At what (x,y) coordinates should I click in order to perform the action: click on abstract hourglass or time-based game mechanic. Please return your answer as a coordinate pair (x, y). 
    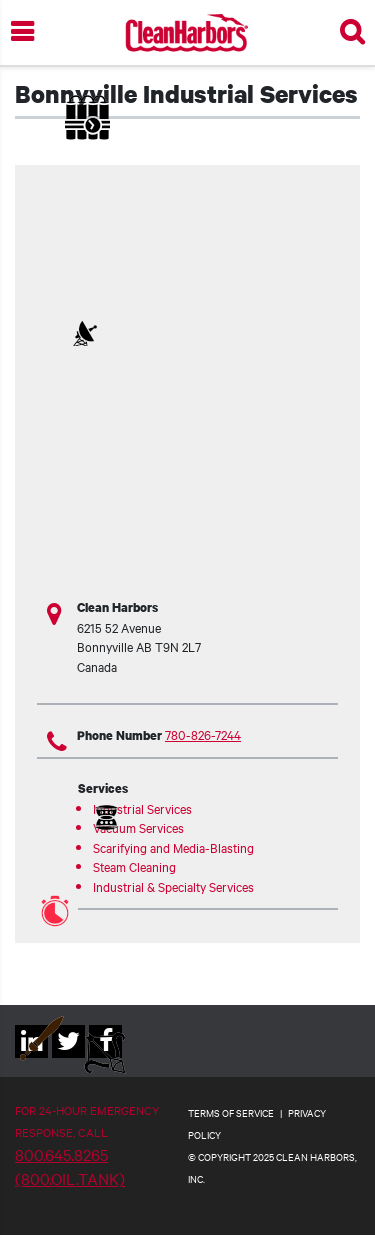
    Looking at the image, I should click on (106, 817).